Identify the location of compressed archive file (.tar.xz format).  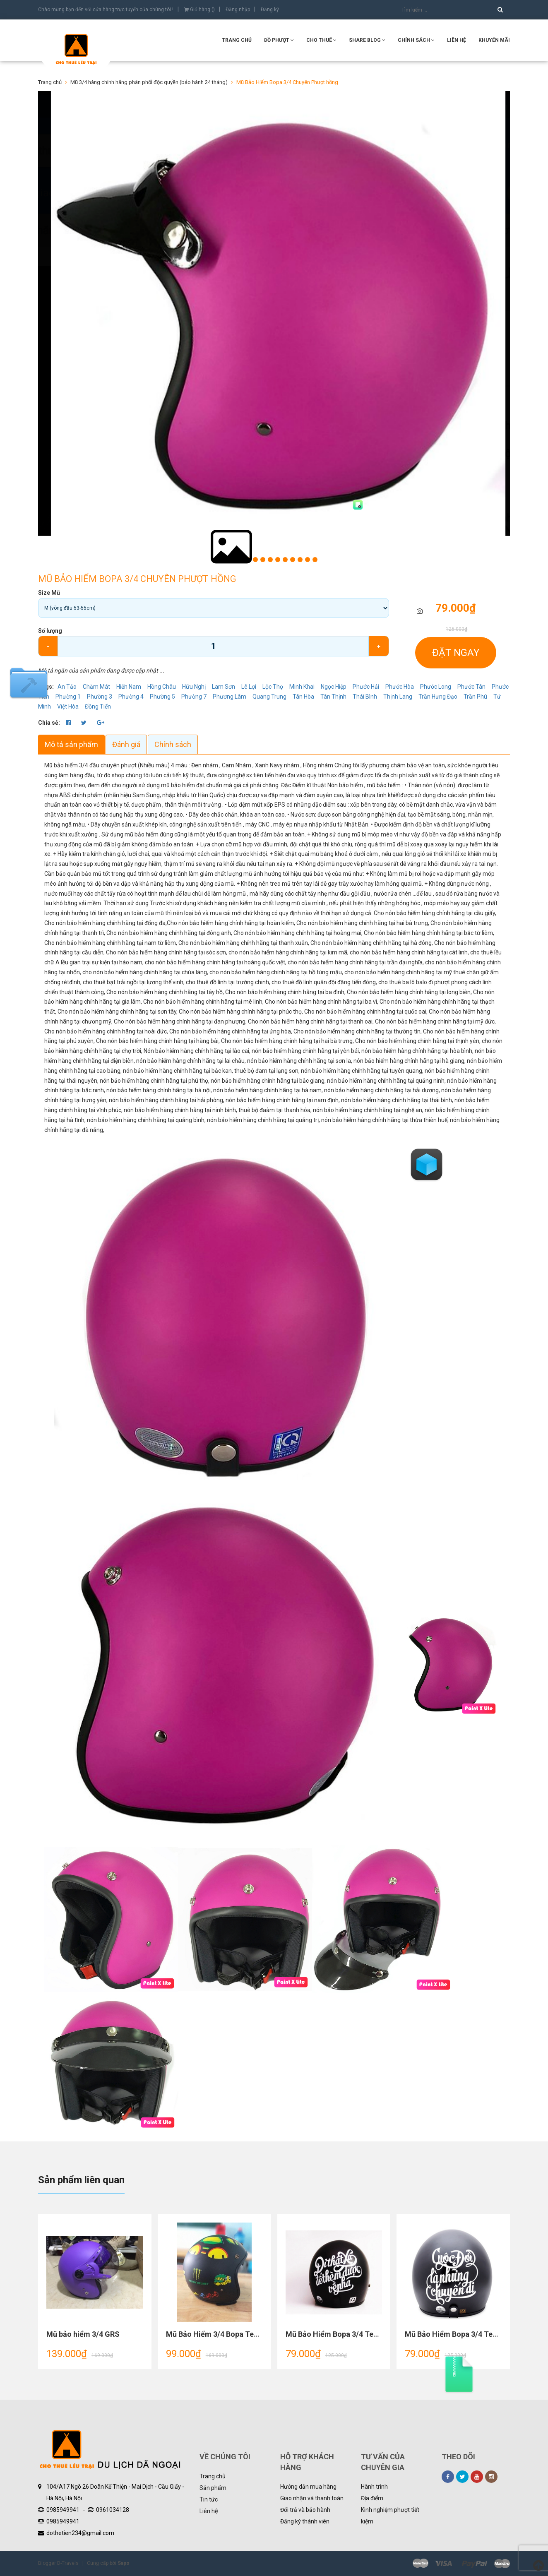
(459, 2375).